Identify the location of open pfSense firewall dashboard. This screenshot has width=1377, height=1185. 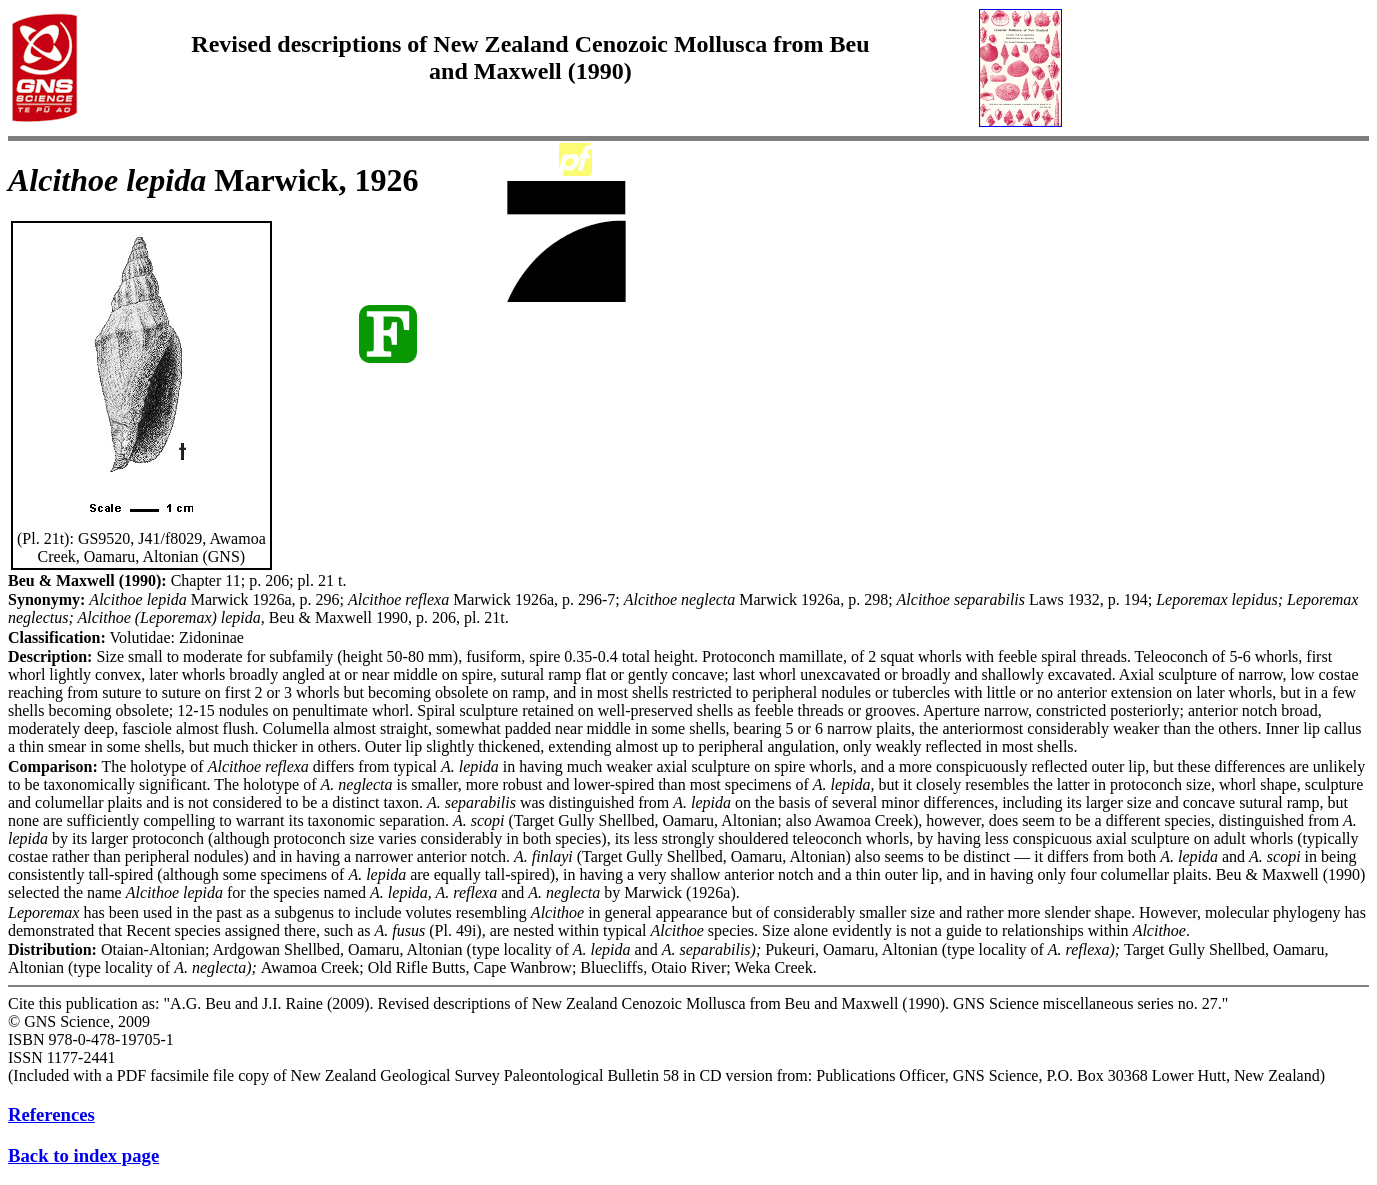
(575, 159).